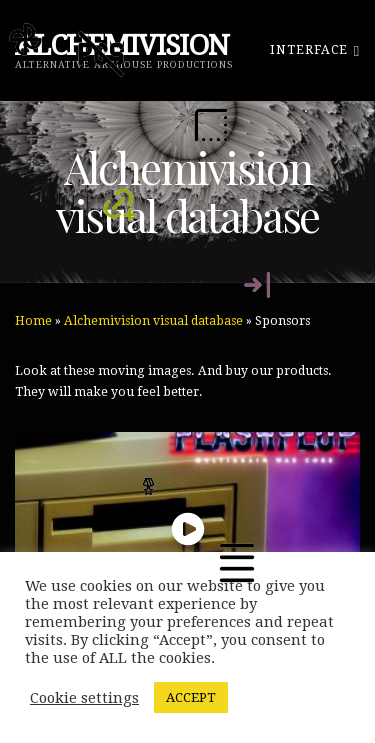 The width and height of the screenshot is (375, 743). Describe the element at coordinates (237, 563) in the screenshot. I see `switch to compact list view` at that location.